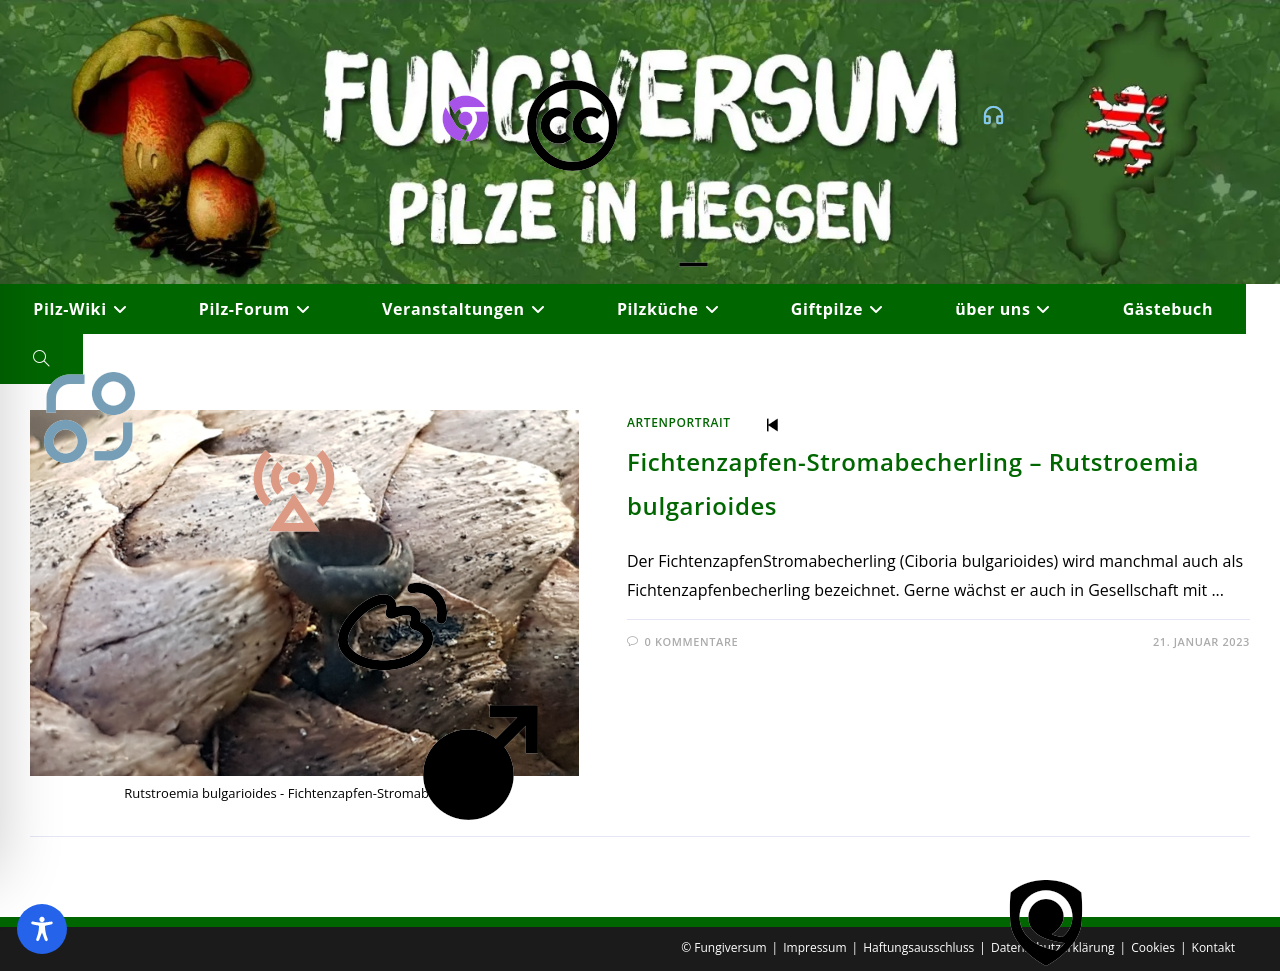  What do you see at coordinates (465, 118) in the screenshot?
I see `open Google Chrome browser` at bounding box center [465, 118].